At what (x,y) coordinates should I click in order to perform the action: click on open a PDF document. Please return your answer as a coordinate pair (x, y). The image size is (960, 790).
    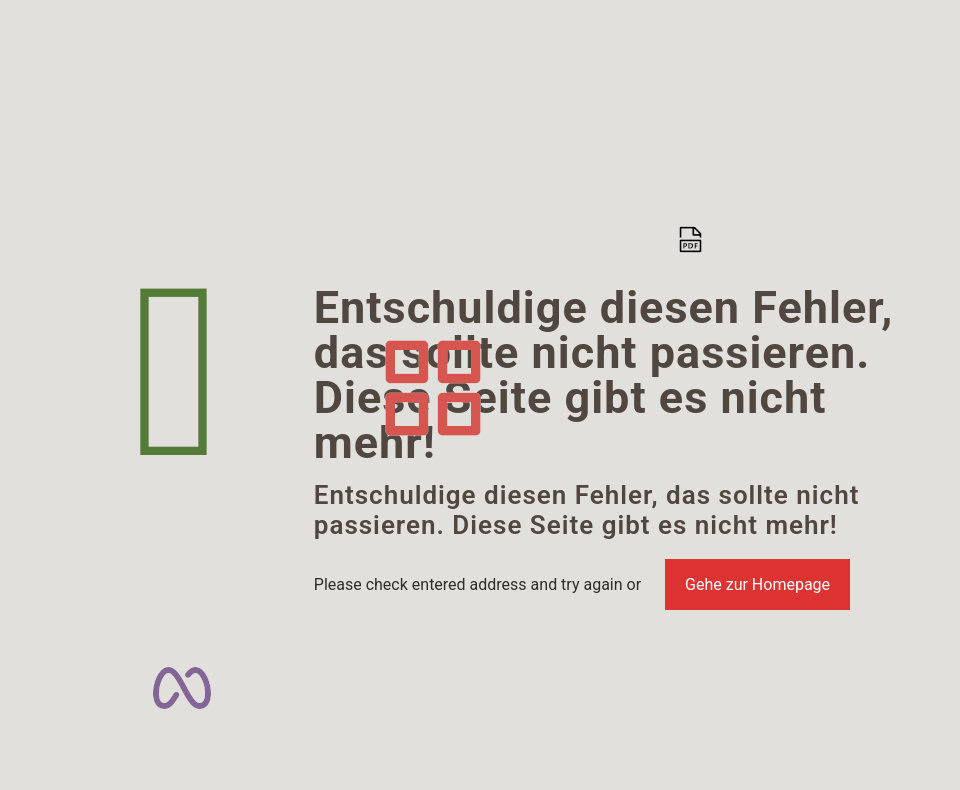
    Looking at the image, I should click on (690, 239).